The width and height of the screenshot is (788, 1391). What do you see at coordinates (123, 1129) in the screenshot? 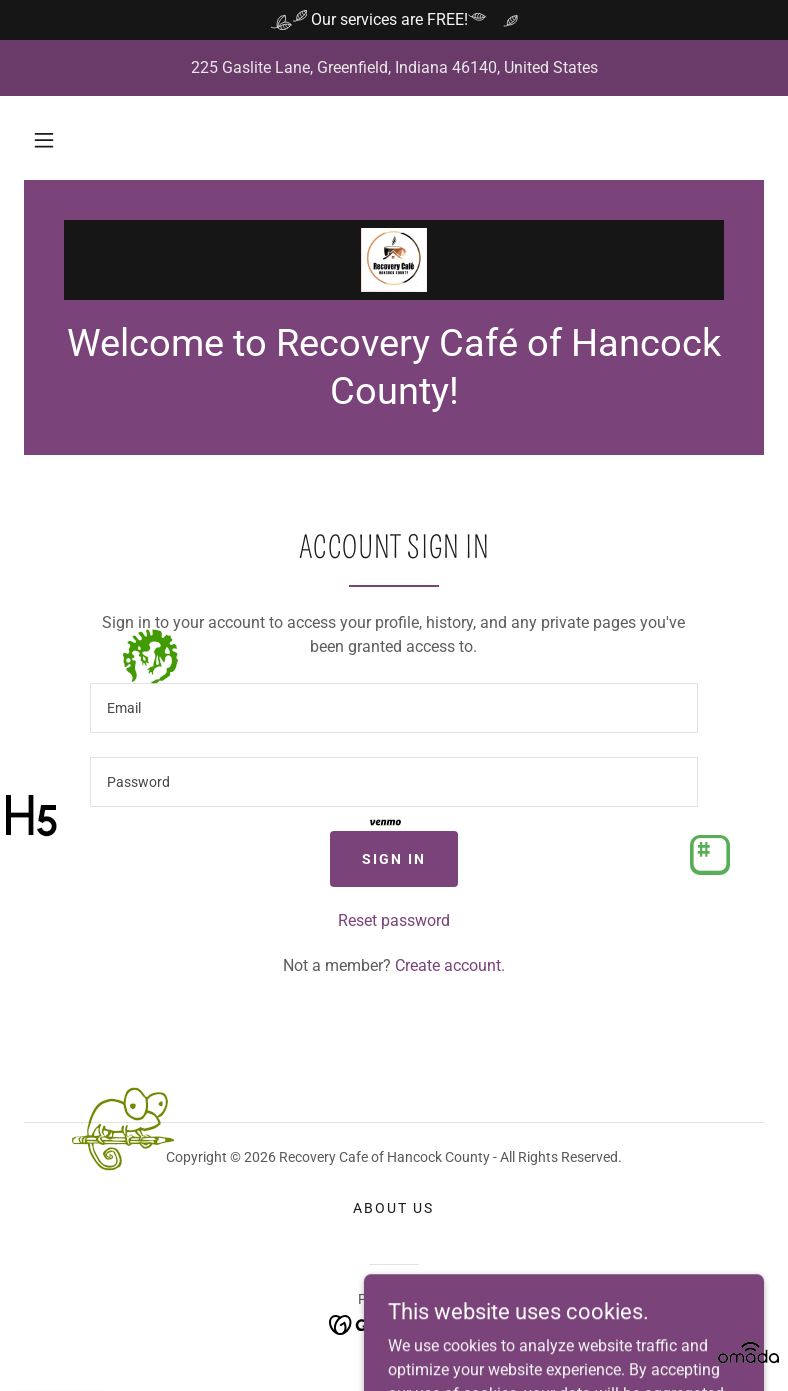
I see `open notepad++ text editor` at bounding box center [123, 1129].